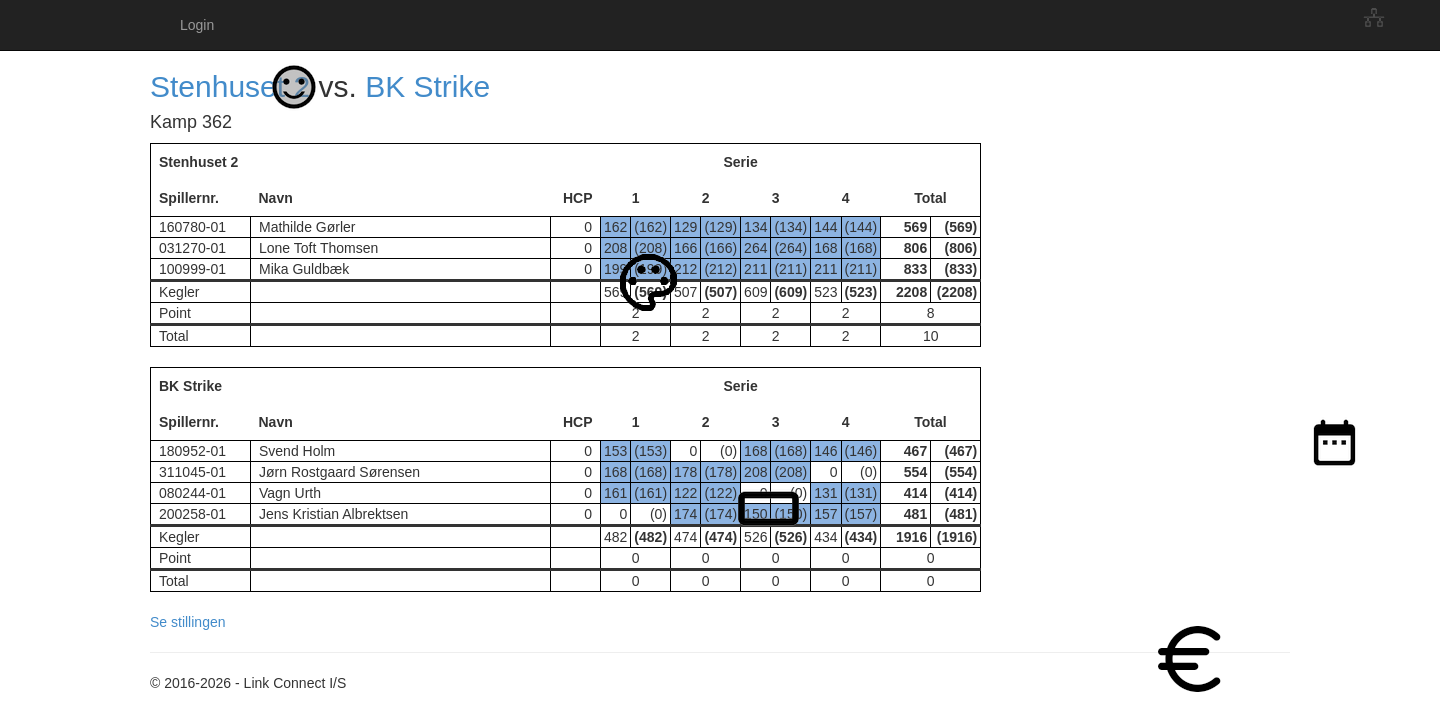 The image size is (1440, 723). What do you see at coordinates (1191, 659) in the screenshot?
I see `view or select euro currency` at bounding box center [1191, 659].